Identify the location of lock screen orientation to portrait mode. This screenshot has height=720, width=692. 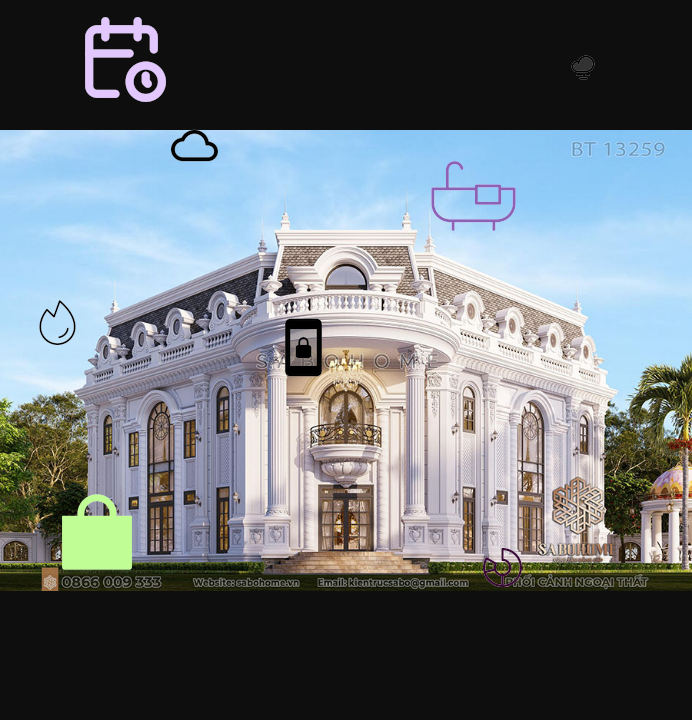
(303, 347).